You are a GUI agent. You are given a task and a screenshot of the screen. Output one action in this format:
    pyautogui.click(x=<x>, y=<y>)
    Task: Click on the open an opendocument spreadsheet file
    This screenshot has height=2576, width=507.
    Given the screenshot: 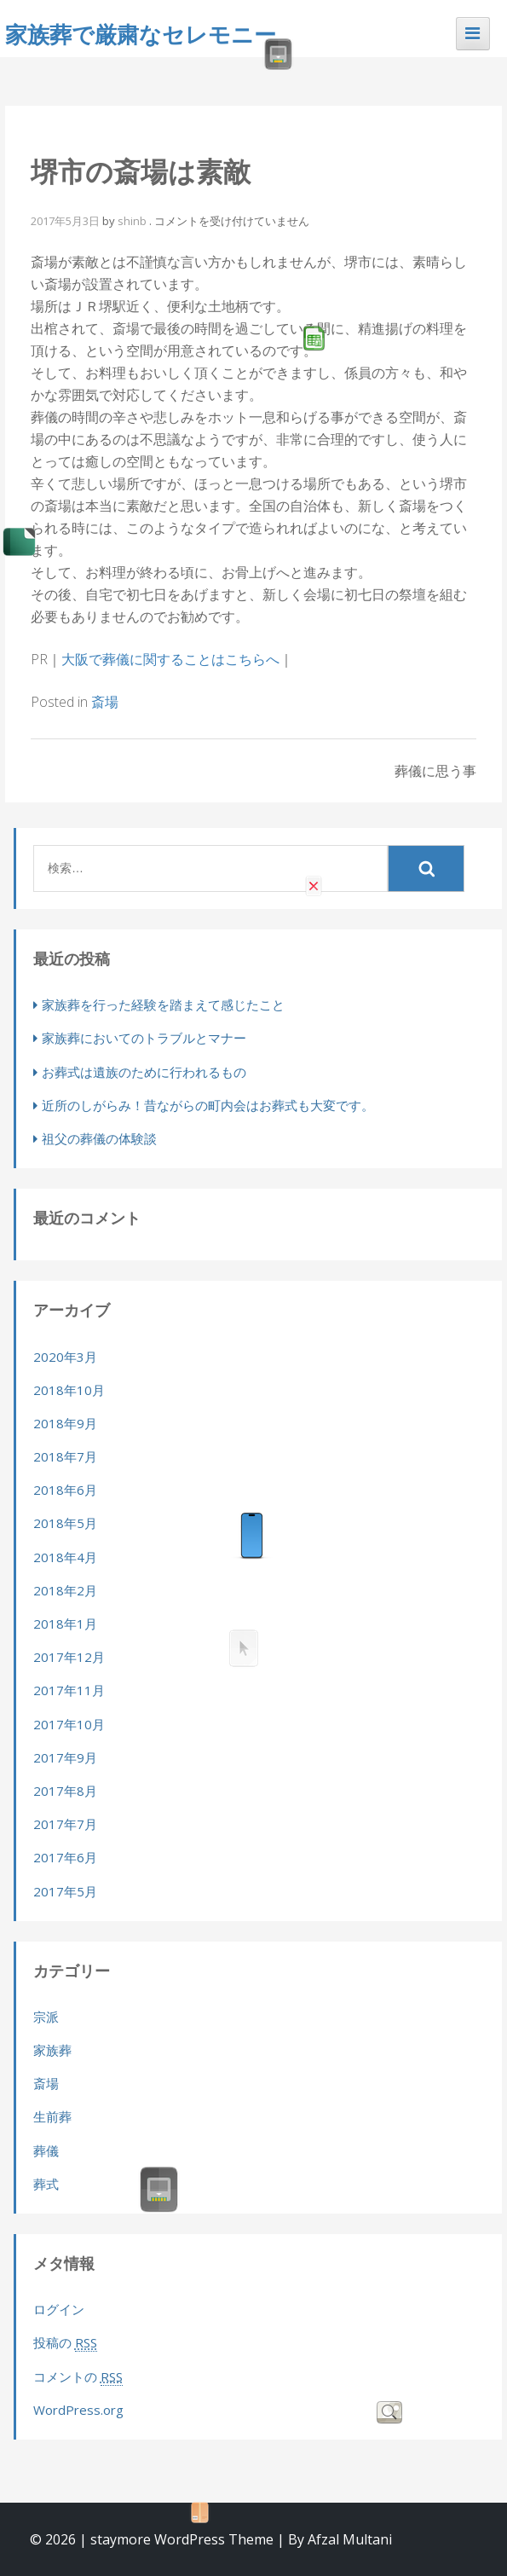 What is the action you would take?
    pyautogui.click(x=314, y=338)
    